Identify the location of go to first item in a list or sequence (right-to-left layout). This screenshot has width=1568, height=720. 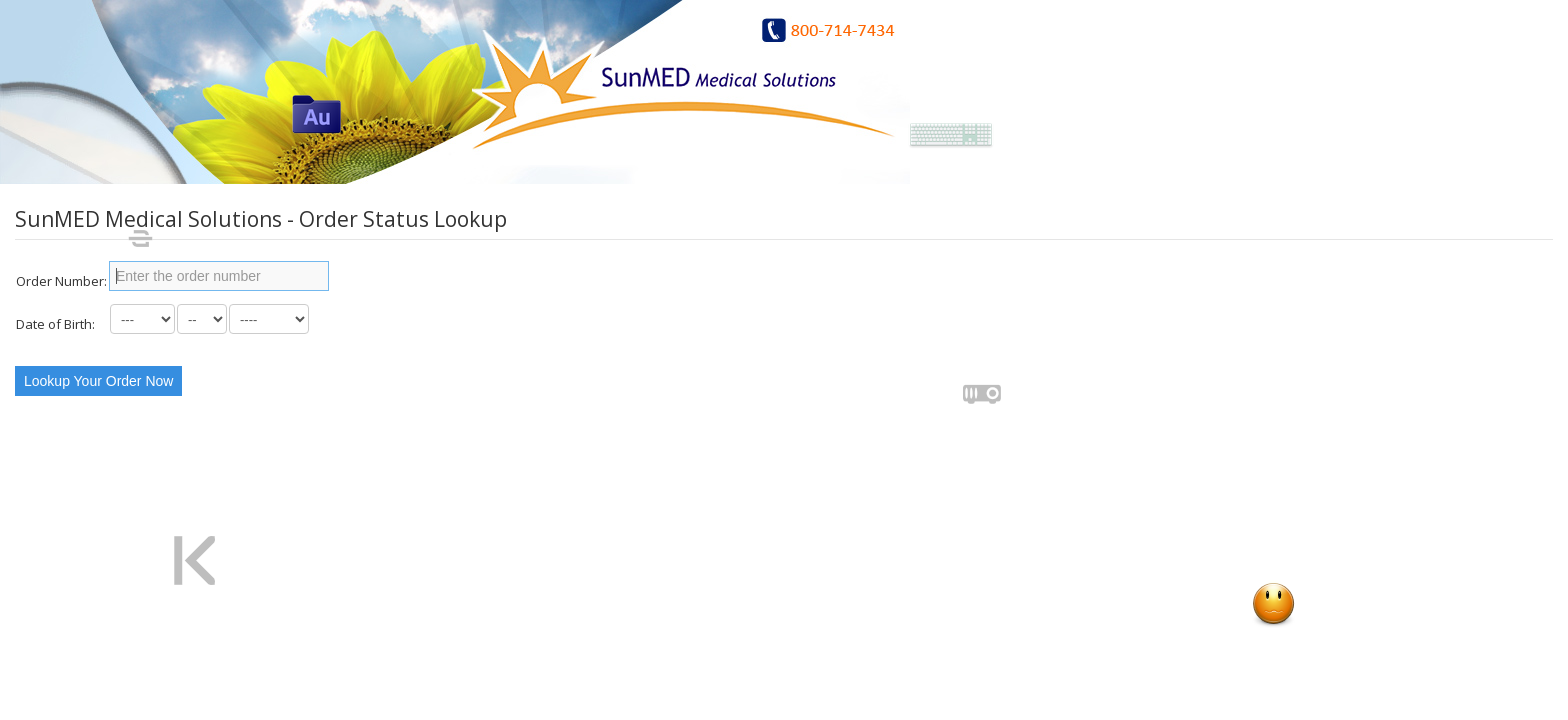
(194, 560).